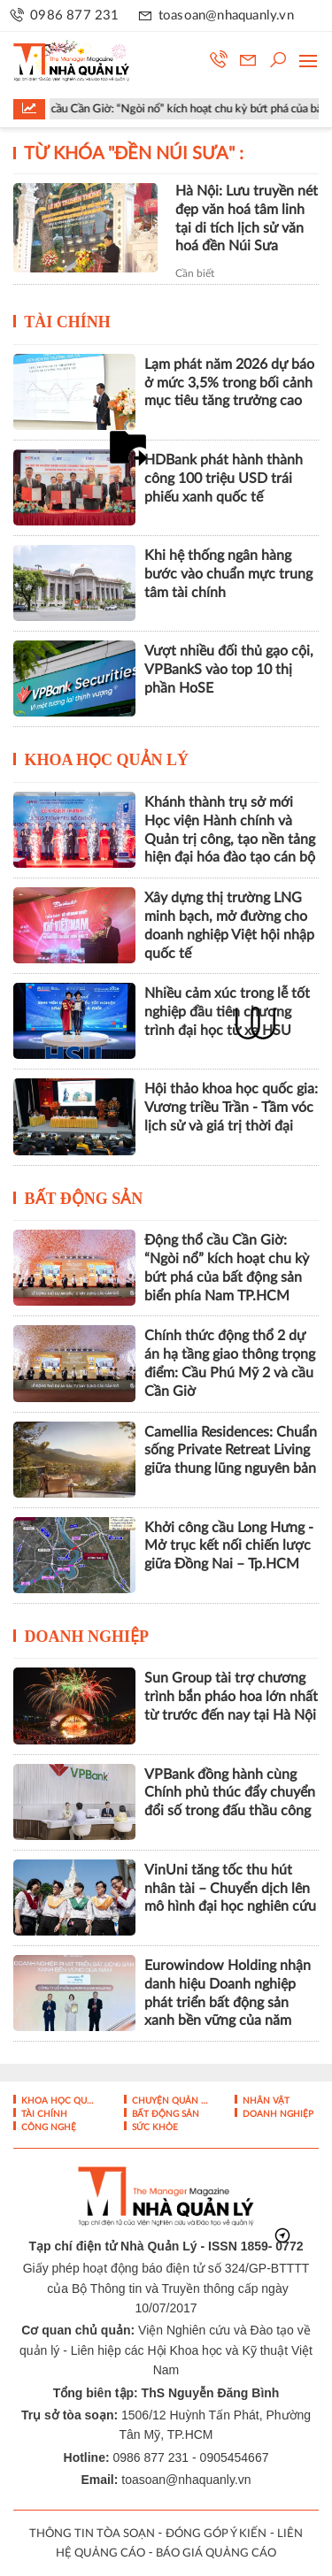  What do you see at coordinates (255, 1023) in the screenshot?
I see `open wire messaging app` at bounding box center [255, 1023].